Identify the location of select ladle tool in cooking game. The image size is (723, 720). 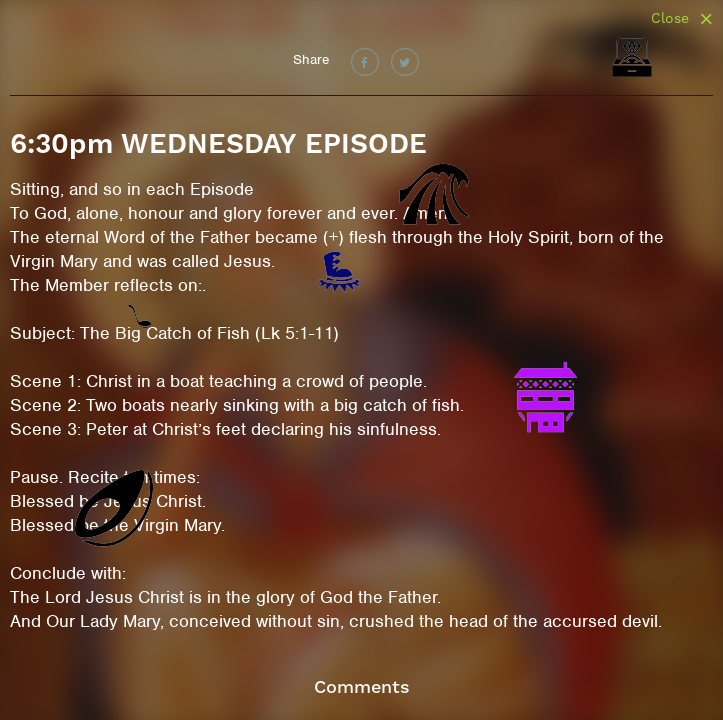
(139, 316).